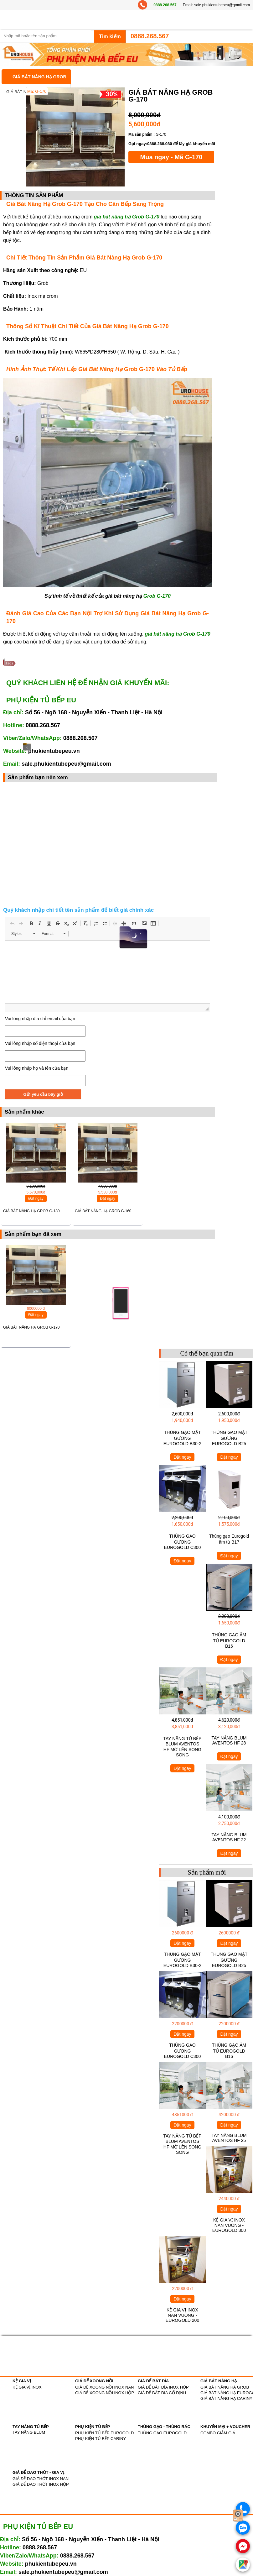 The width and height of the screenshot is (253, 2576). Describe the element at coordinates (133, 938) in the screenshot. I see `open pictures folder` at that location.